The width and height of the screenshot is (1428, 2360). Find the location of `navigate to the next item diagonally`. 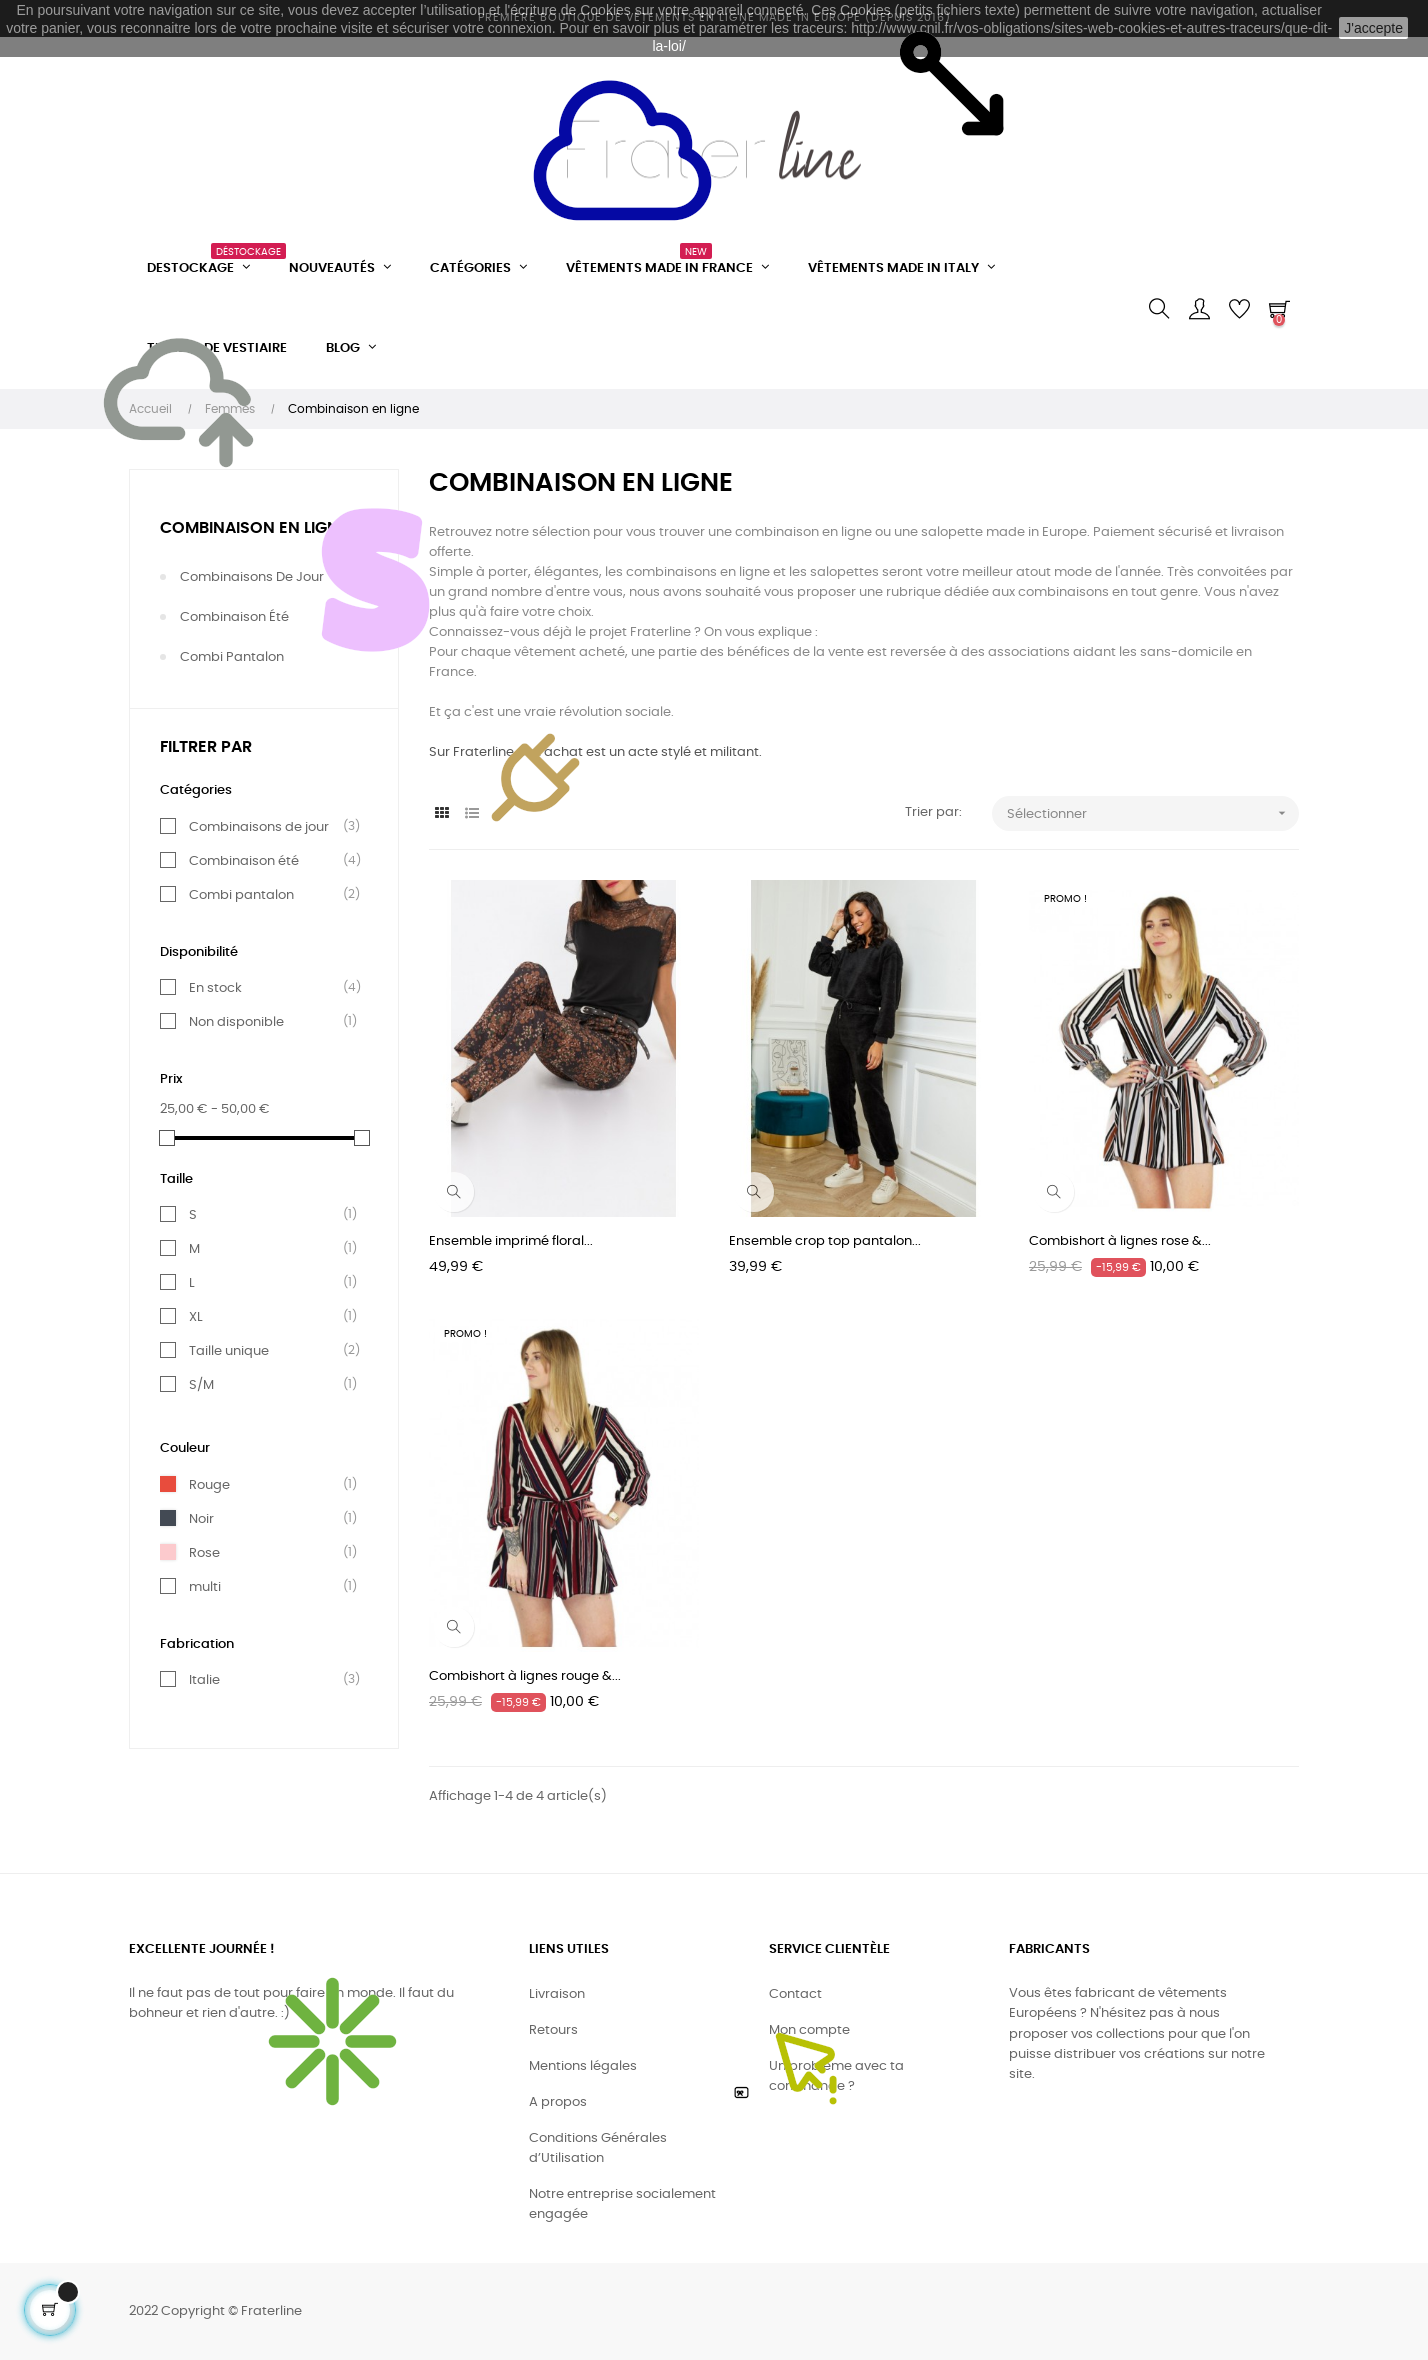

navigate to the next item diagonally is located at coordinates (955, 87).